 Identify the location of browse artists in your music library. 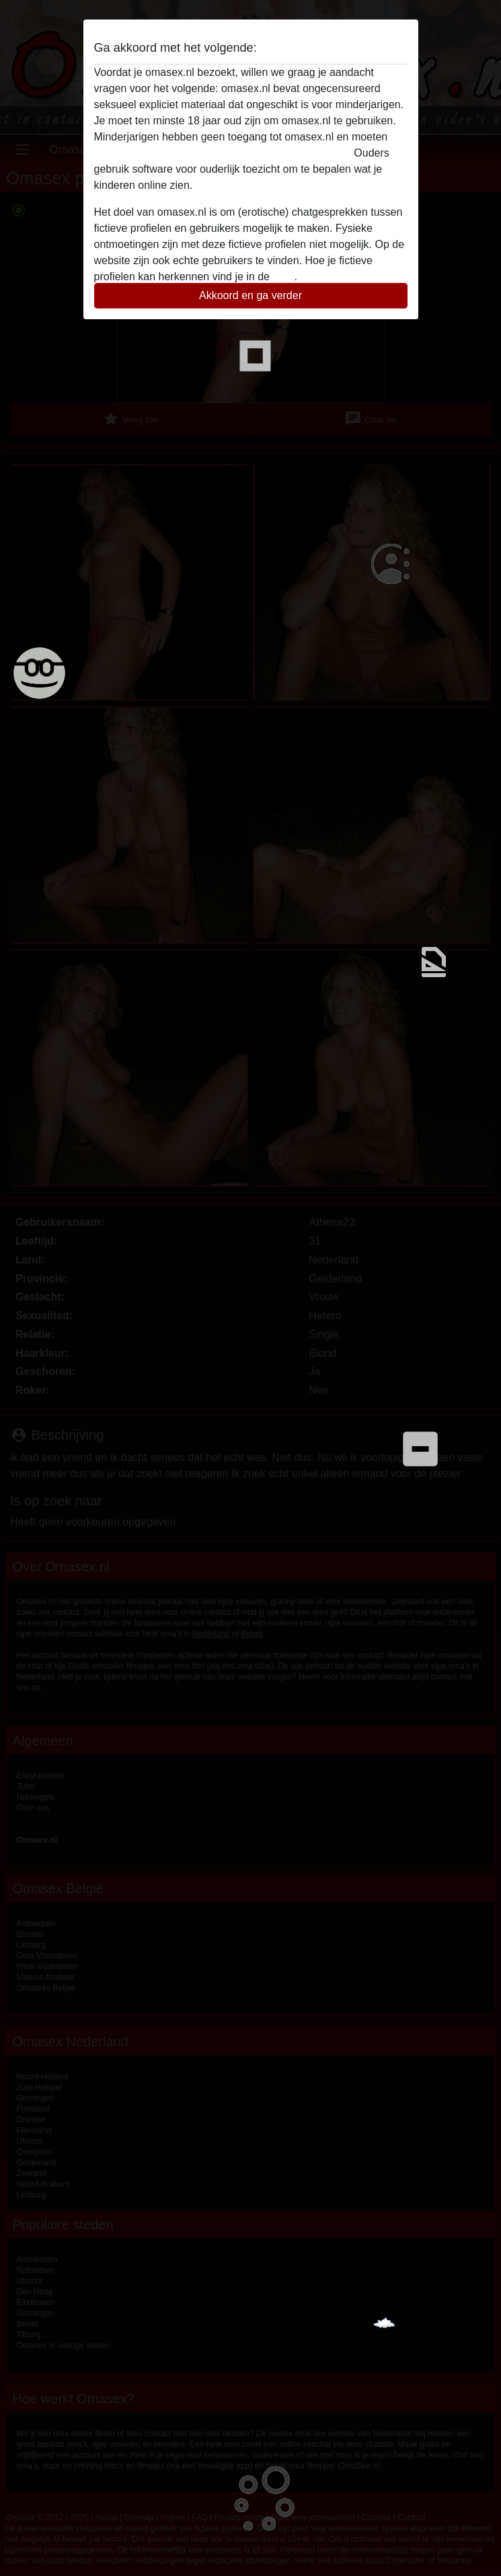
(391, 564).